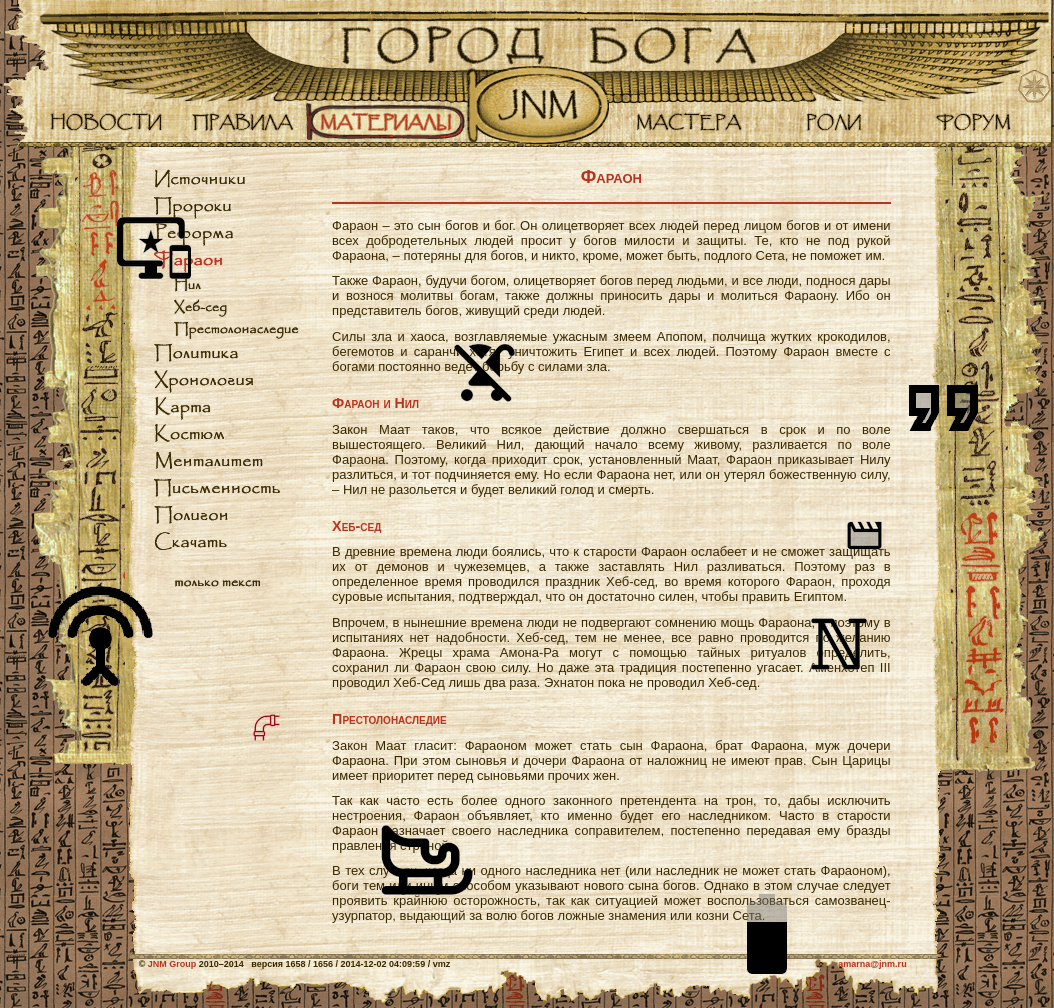  I want to click on view important or starred devices, so click(154, 248).